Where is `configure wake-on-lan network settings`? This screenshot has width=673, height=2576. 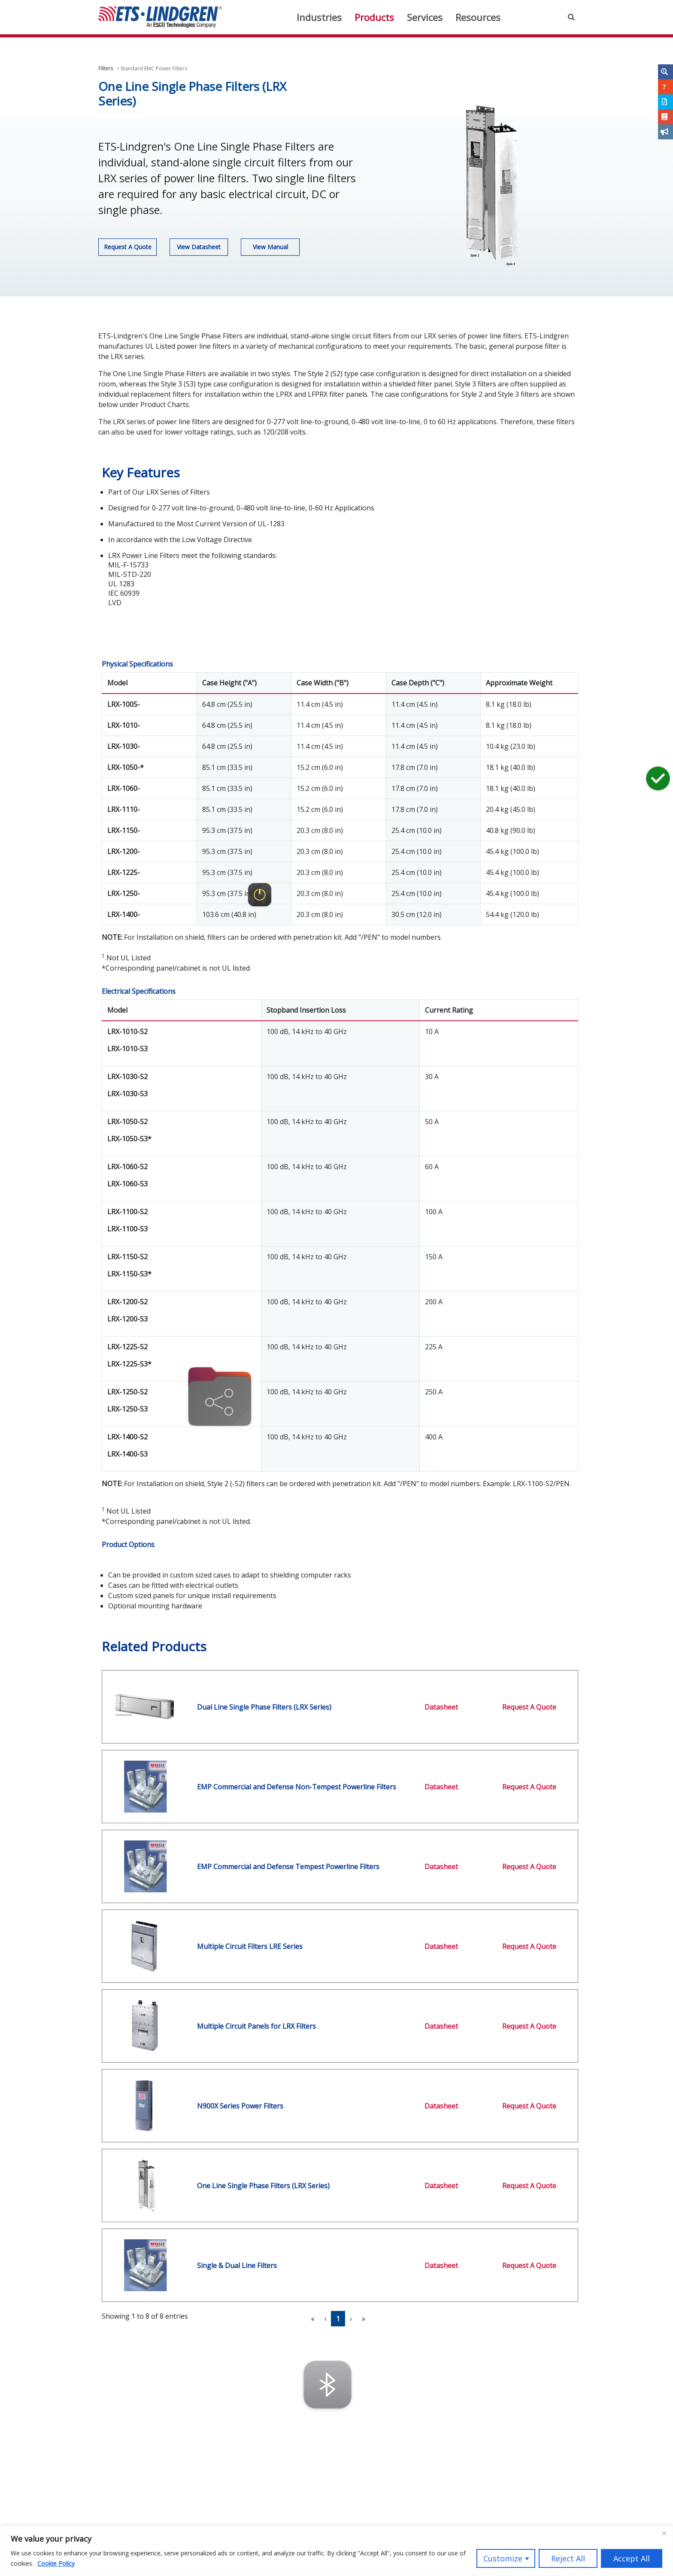 configure wake-on-lan network settings is located at coordinates (260, 895).